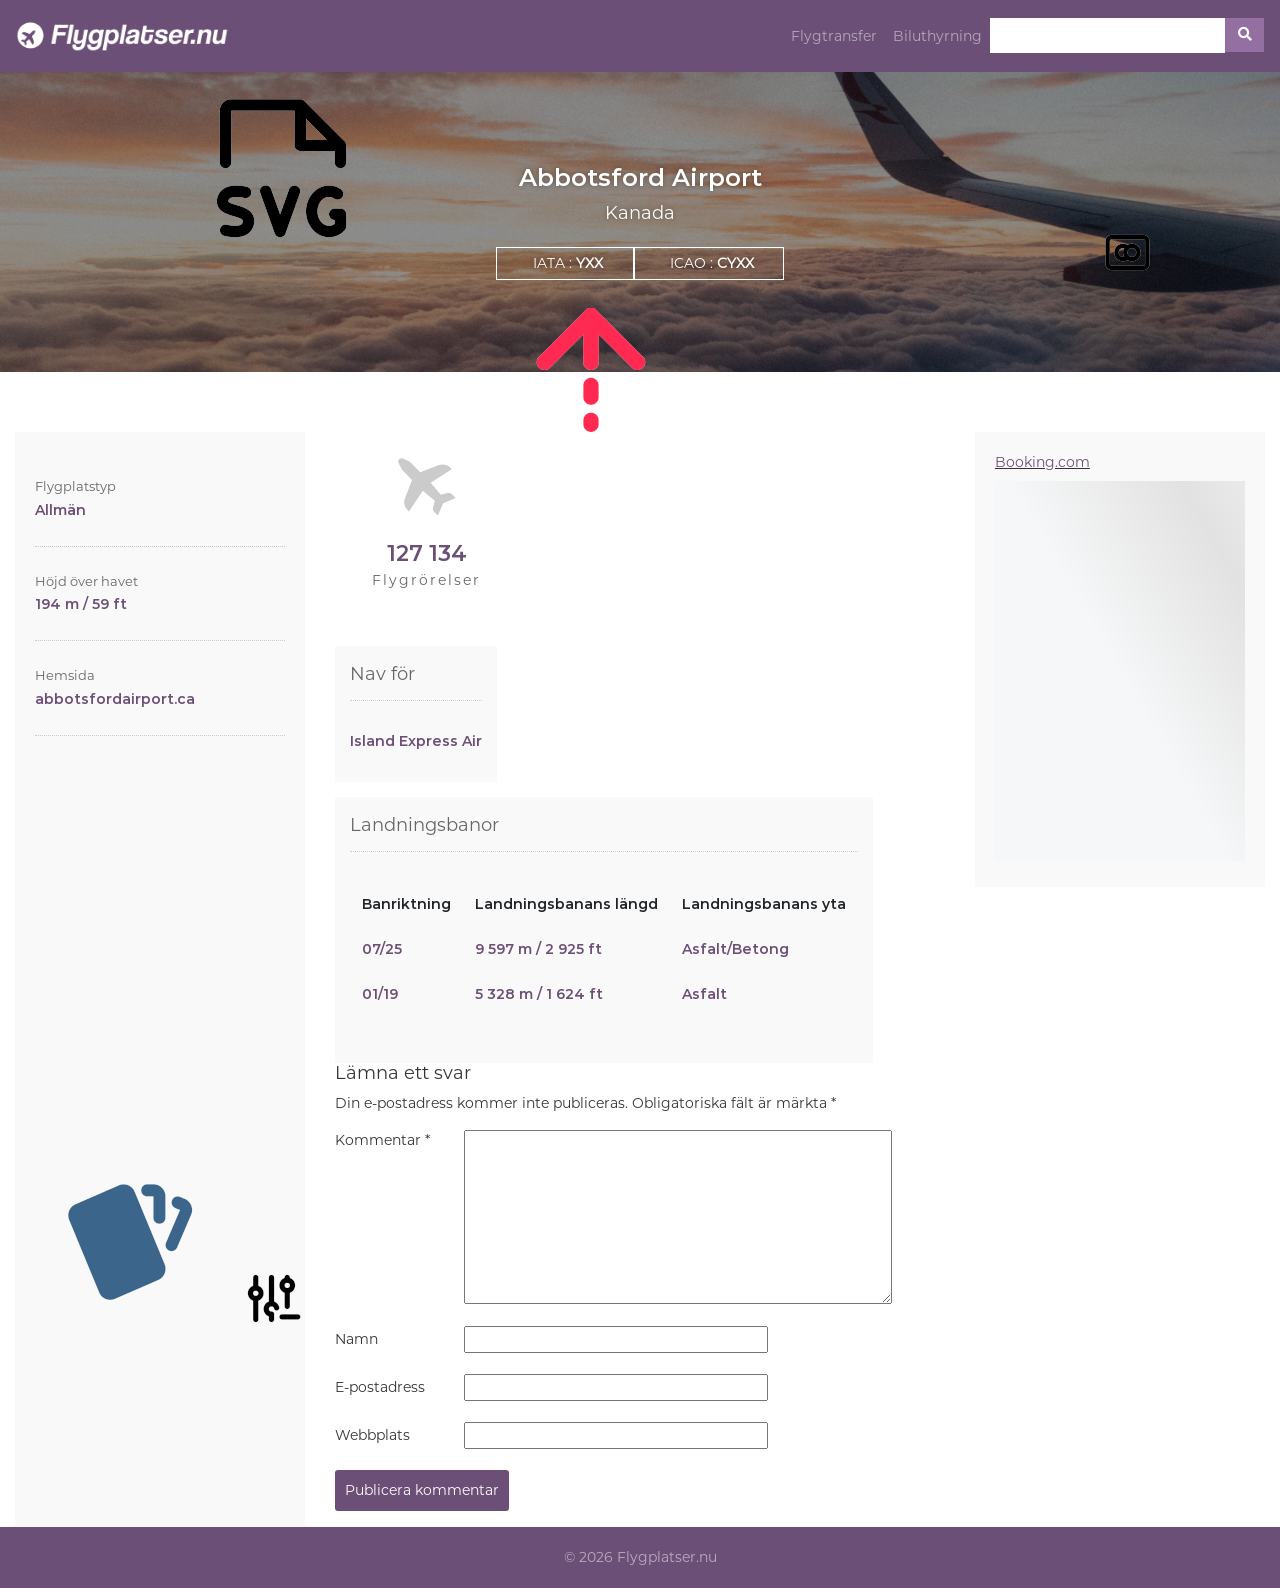 This screenshot has height=1588, width=1280. What do you see at coordinates (591, 370) in the screenshot?
I see `upload in progress or pending` at bounding box center [591, 370].